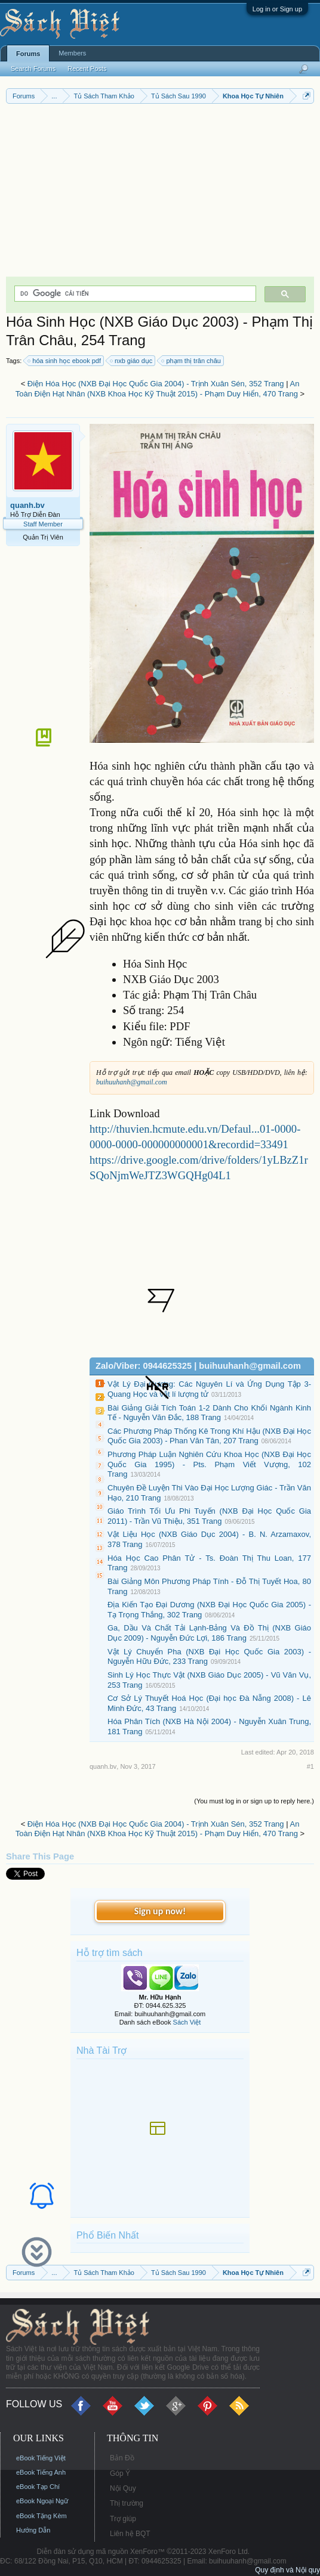 This screenshot has height=2576, width=320. What do you see at coordinates (158, 1387) in the screenshot?
I see `disable HDR mode for photos` at bounding box center [158, 1387].